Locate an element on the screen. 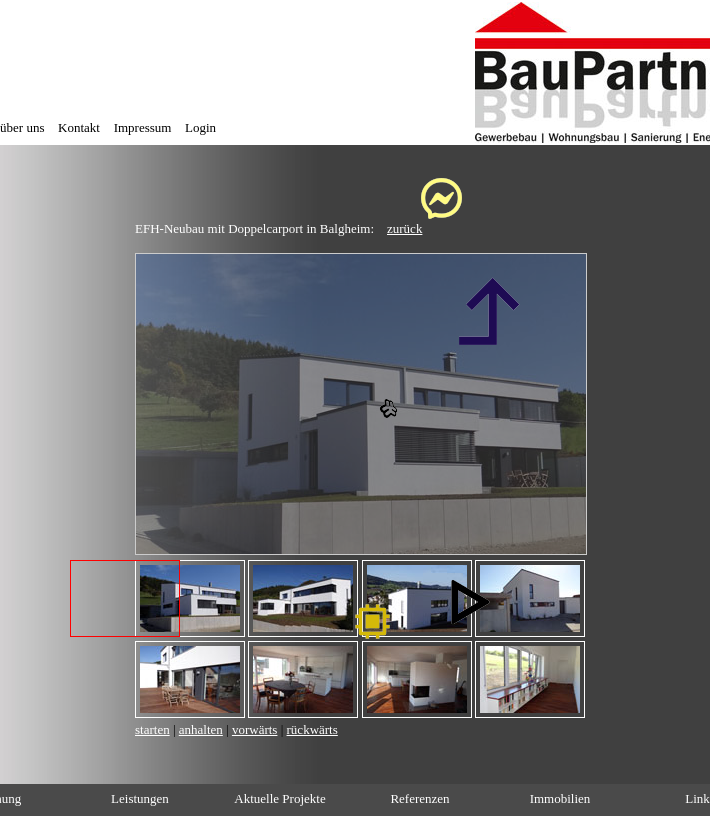 Image resolution: width=710 pixels, height=823 pixels. view CPU or processor information is located at coordinates (372, 621).